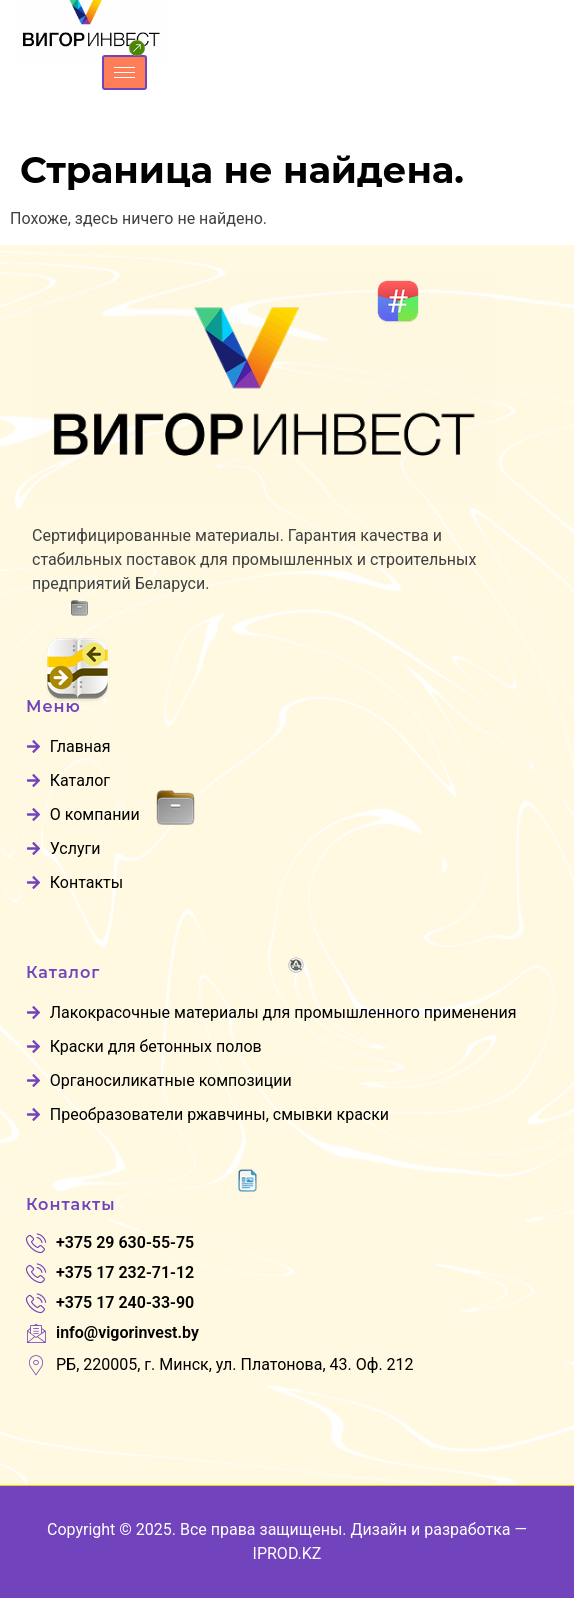  Describe the element at coordinates (79, 607) in the screenshot. I see `open the file manager application` at that location.